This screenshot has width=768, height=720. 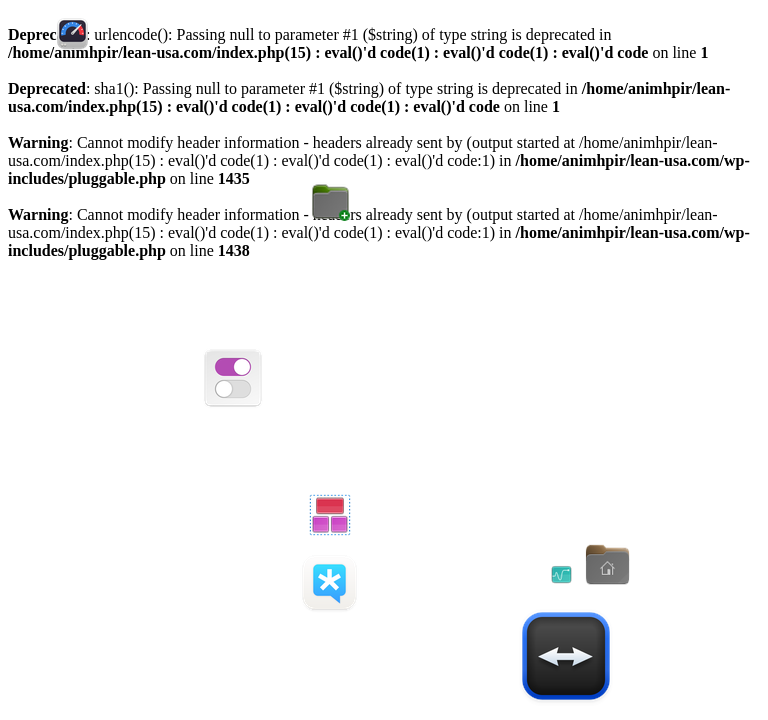 What do you see at coordinates (330, 201) in the screenshot?
I see `create a new folder` at bounding box center [330, 201].